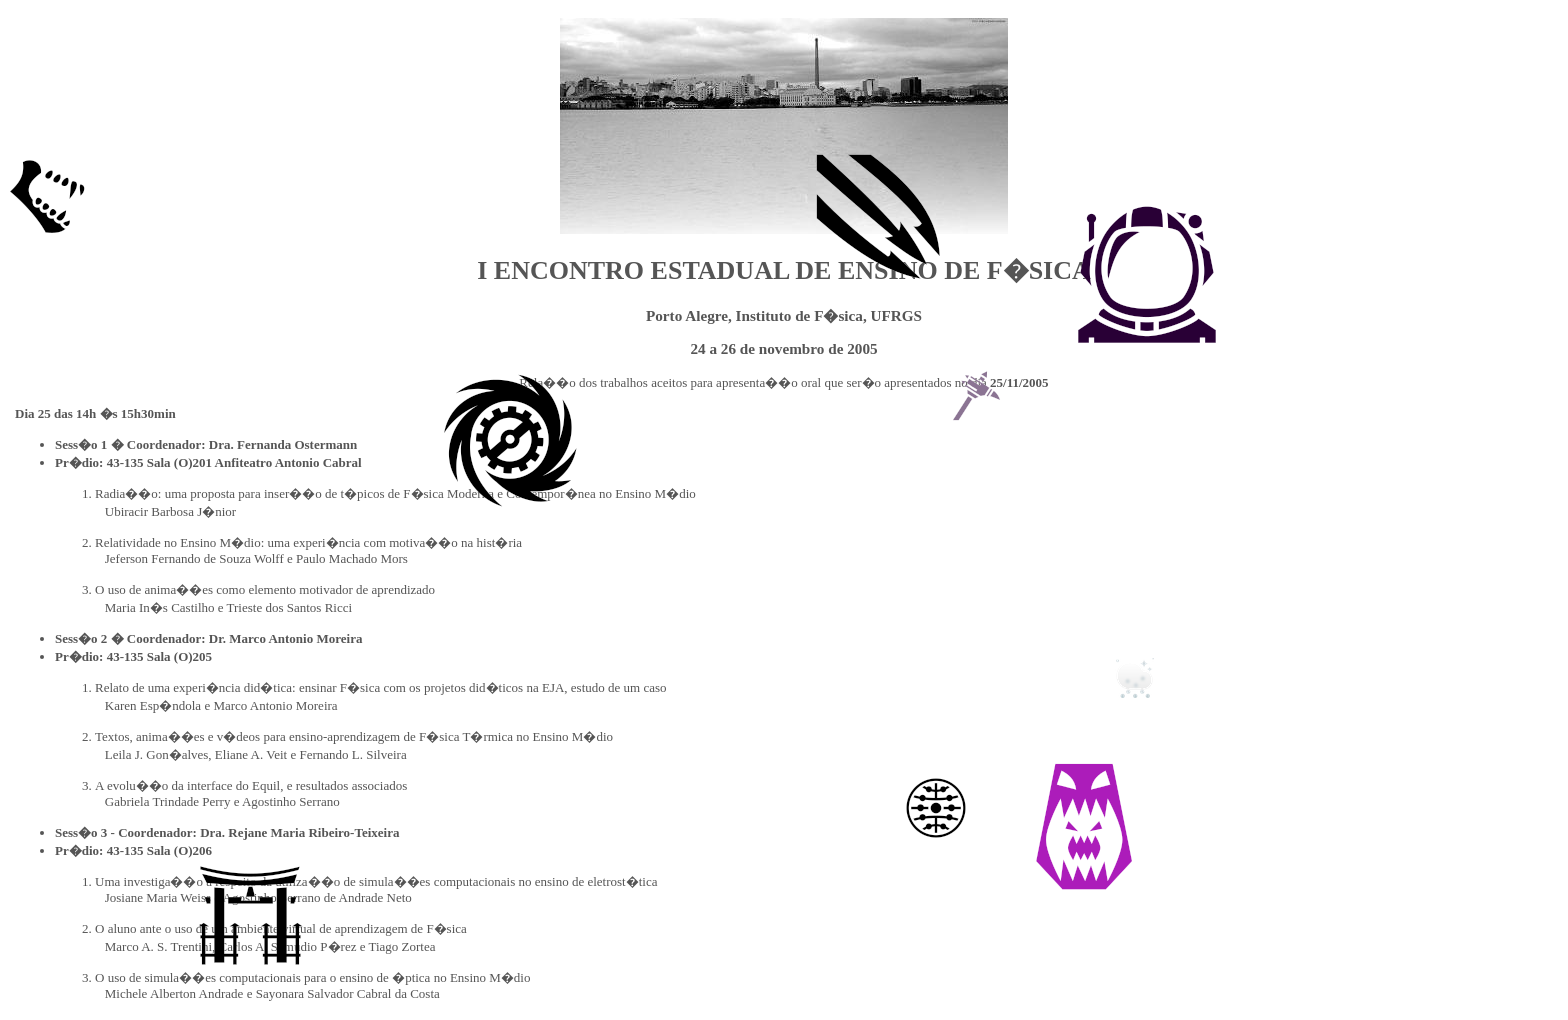 This screenshot has width=1568, height=1020. What do you see at coordinates (510, 440) in the screenshot?
I see `activate overdrive or boost mode` at bounding box center [510, 440].